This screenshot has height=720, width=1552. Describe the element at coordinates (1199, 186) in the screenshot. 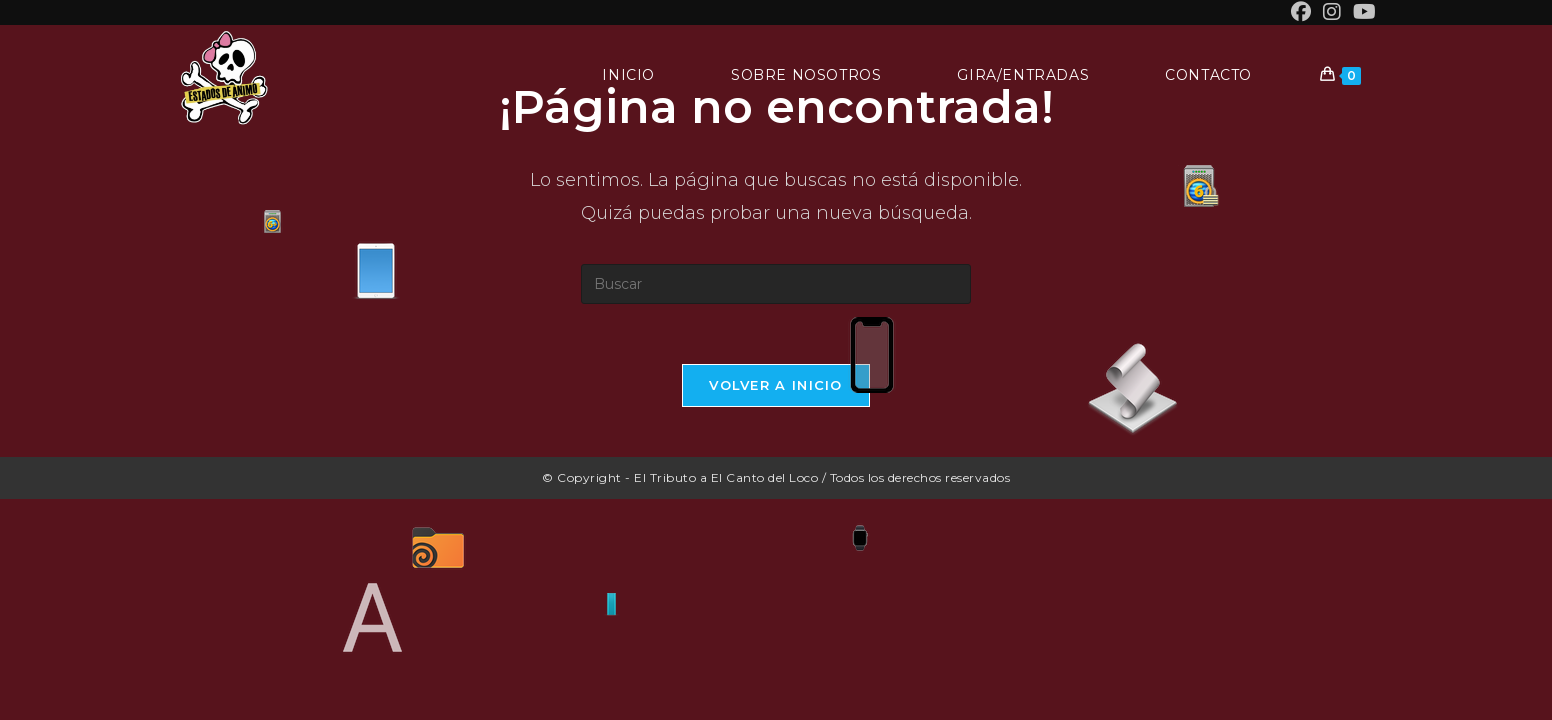

I see `indicates a locked RAID 6 storage array` at that location.